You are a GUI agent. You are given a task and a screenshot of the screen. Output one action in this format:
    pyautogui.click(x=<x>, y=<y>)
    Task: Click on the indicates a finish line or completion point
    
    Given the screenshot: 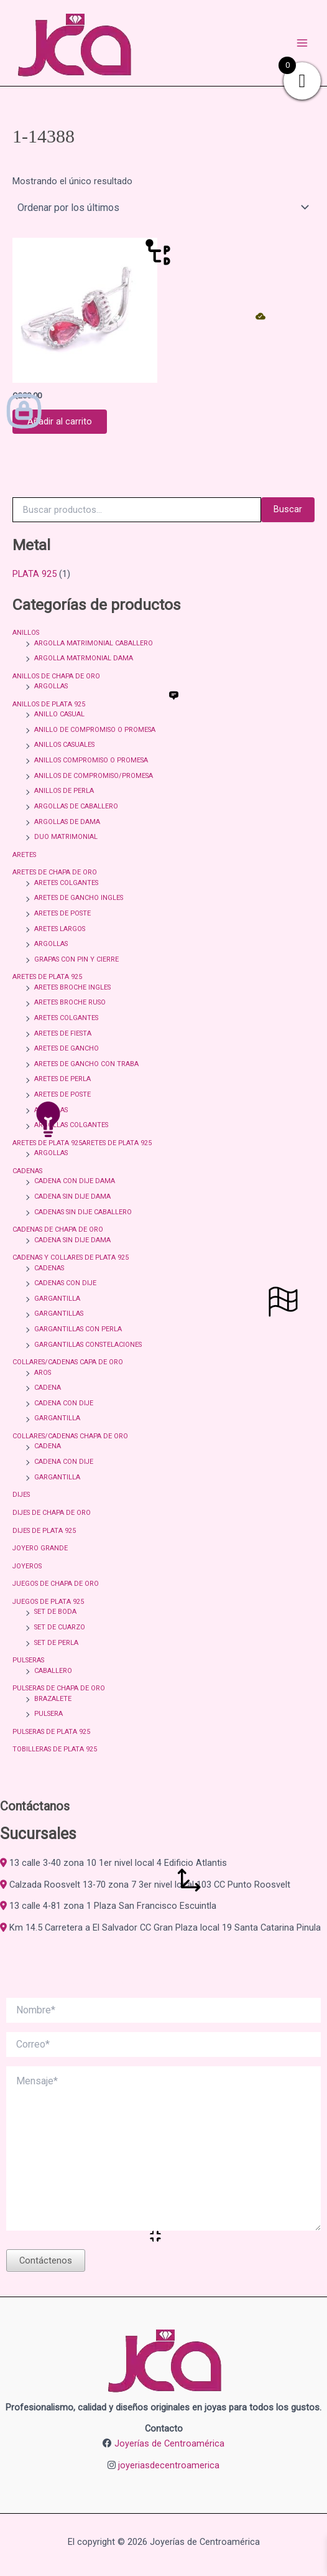 What is the action you would take?
    pyautogui.click(x=282, y=1301)
    